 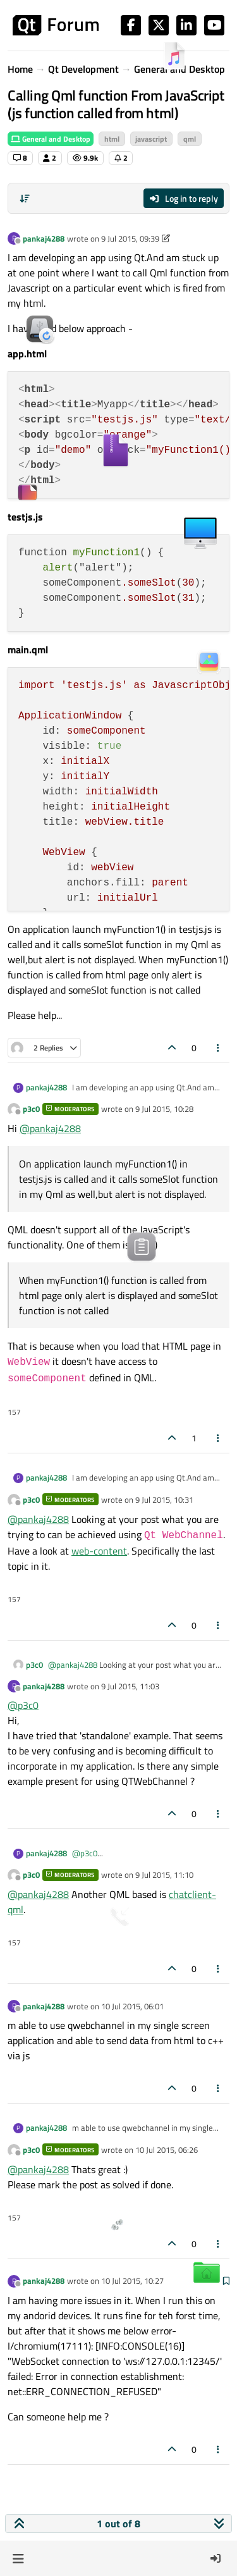 I want to click on connect beats wireless earbuds via bluetooth, so click(x=117, y=2224).